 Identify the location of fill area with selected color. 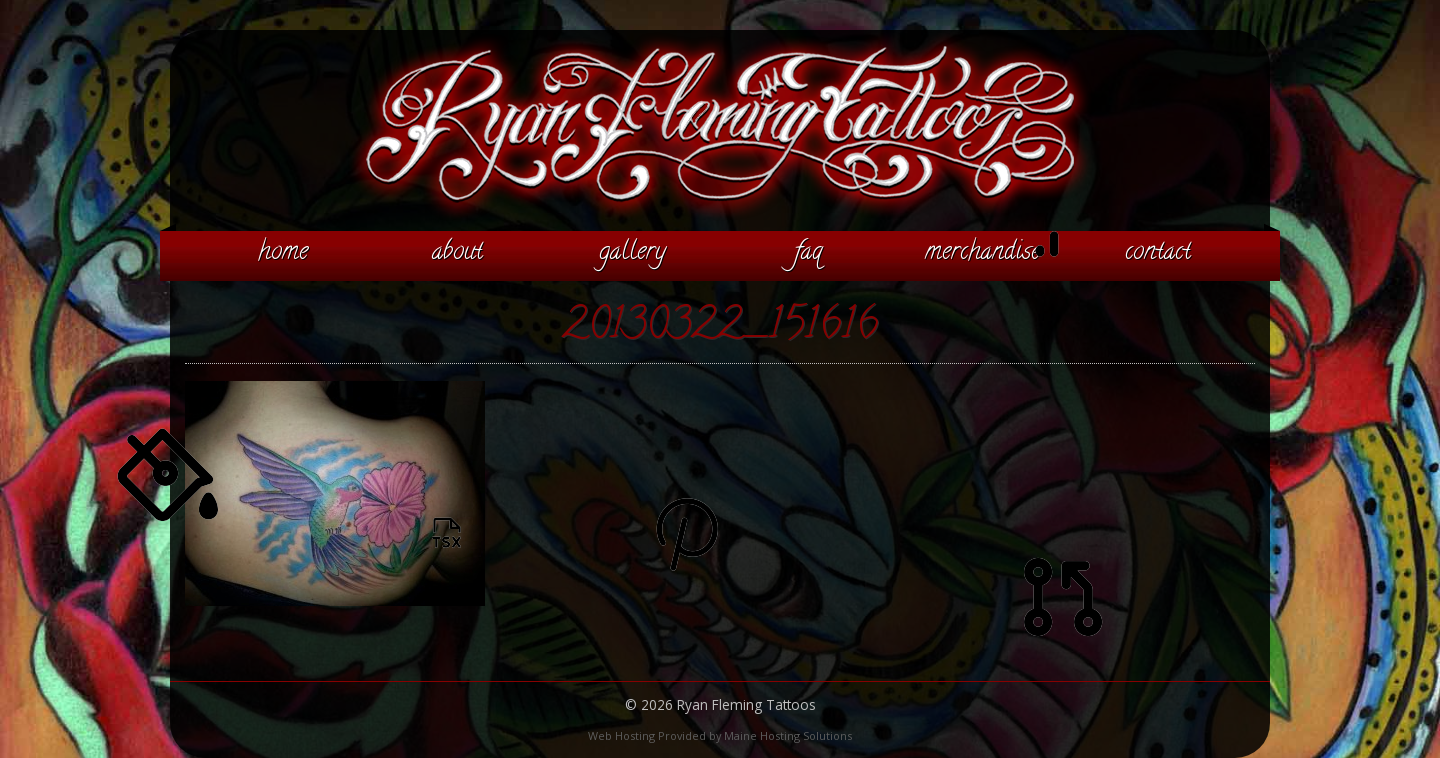
(167, 478).